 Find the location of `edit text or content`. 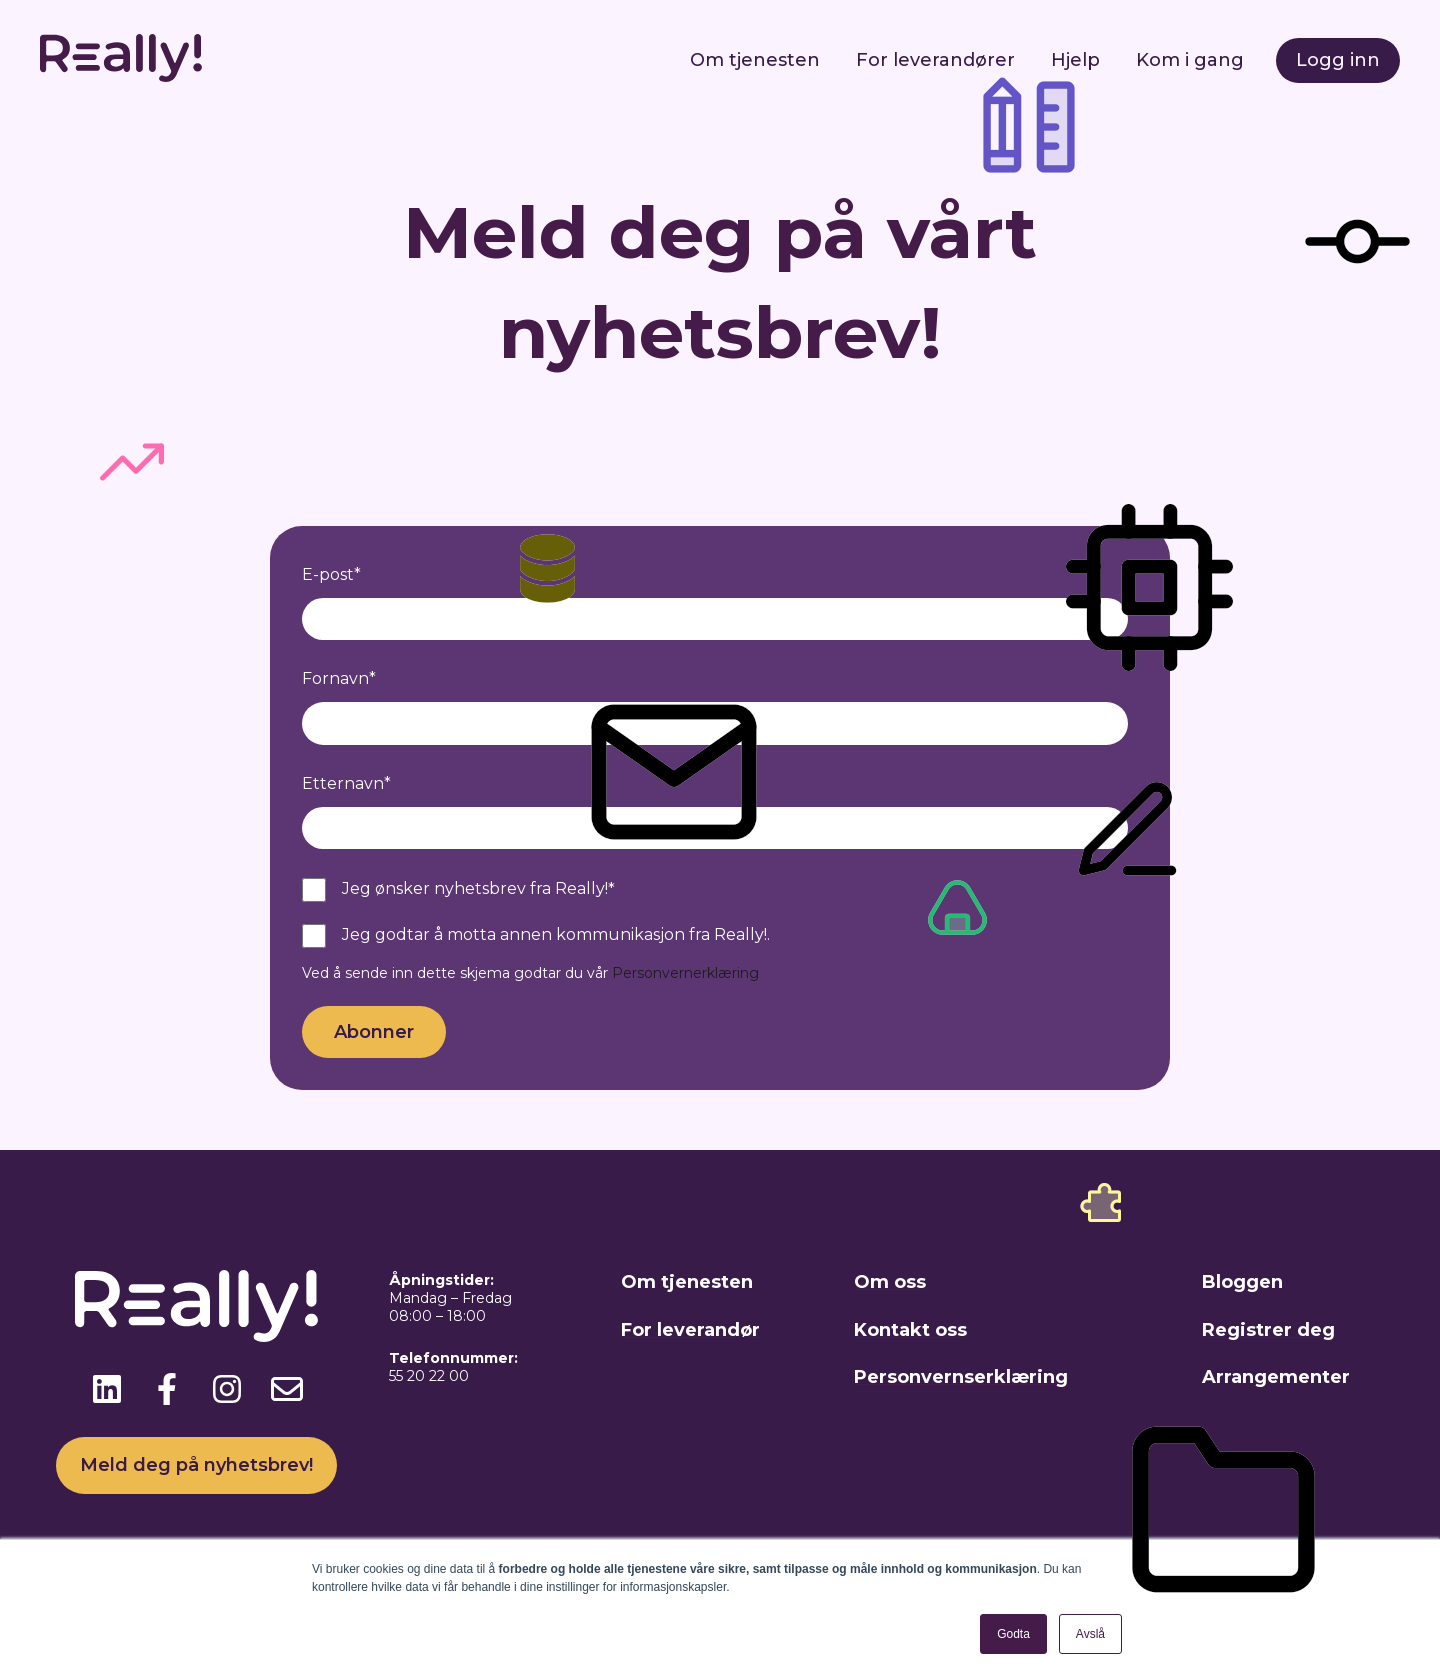

edit text or content is located at coordinates (1127, 831).